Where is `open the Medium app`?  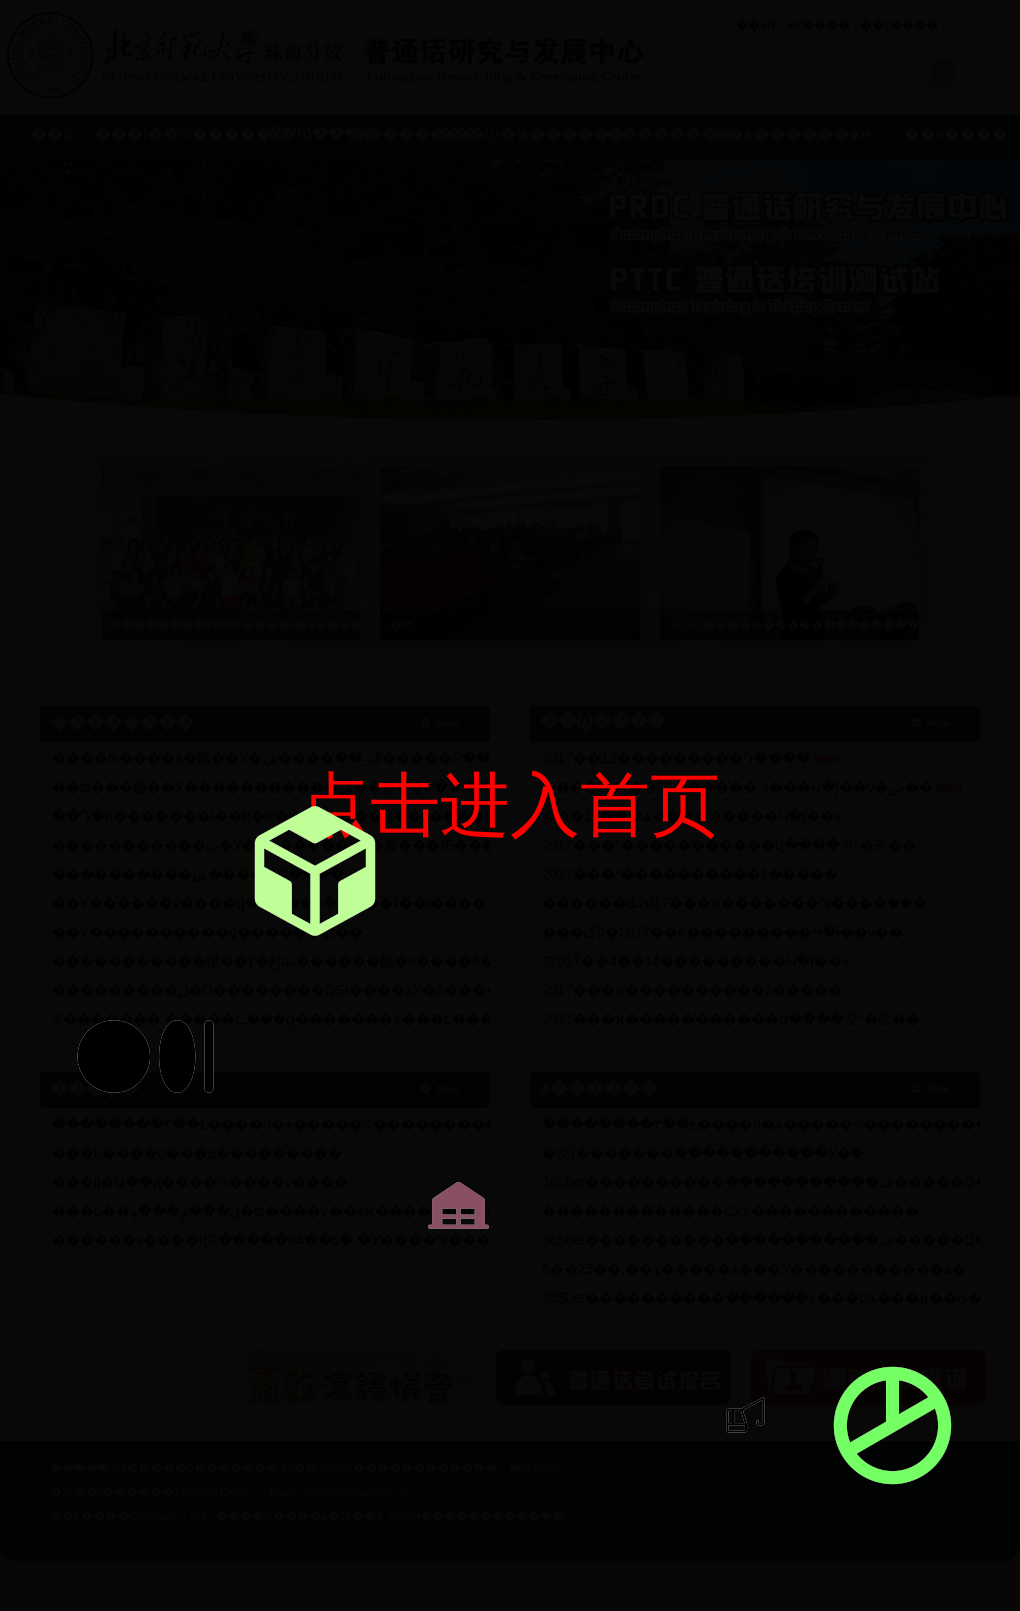 open the Medium app is located at coordinates (145, 1056).